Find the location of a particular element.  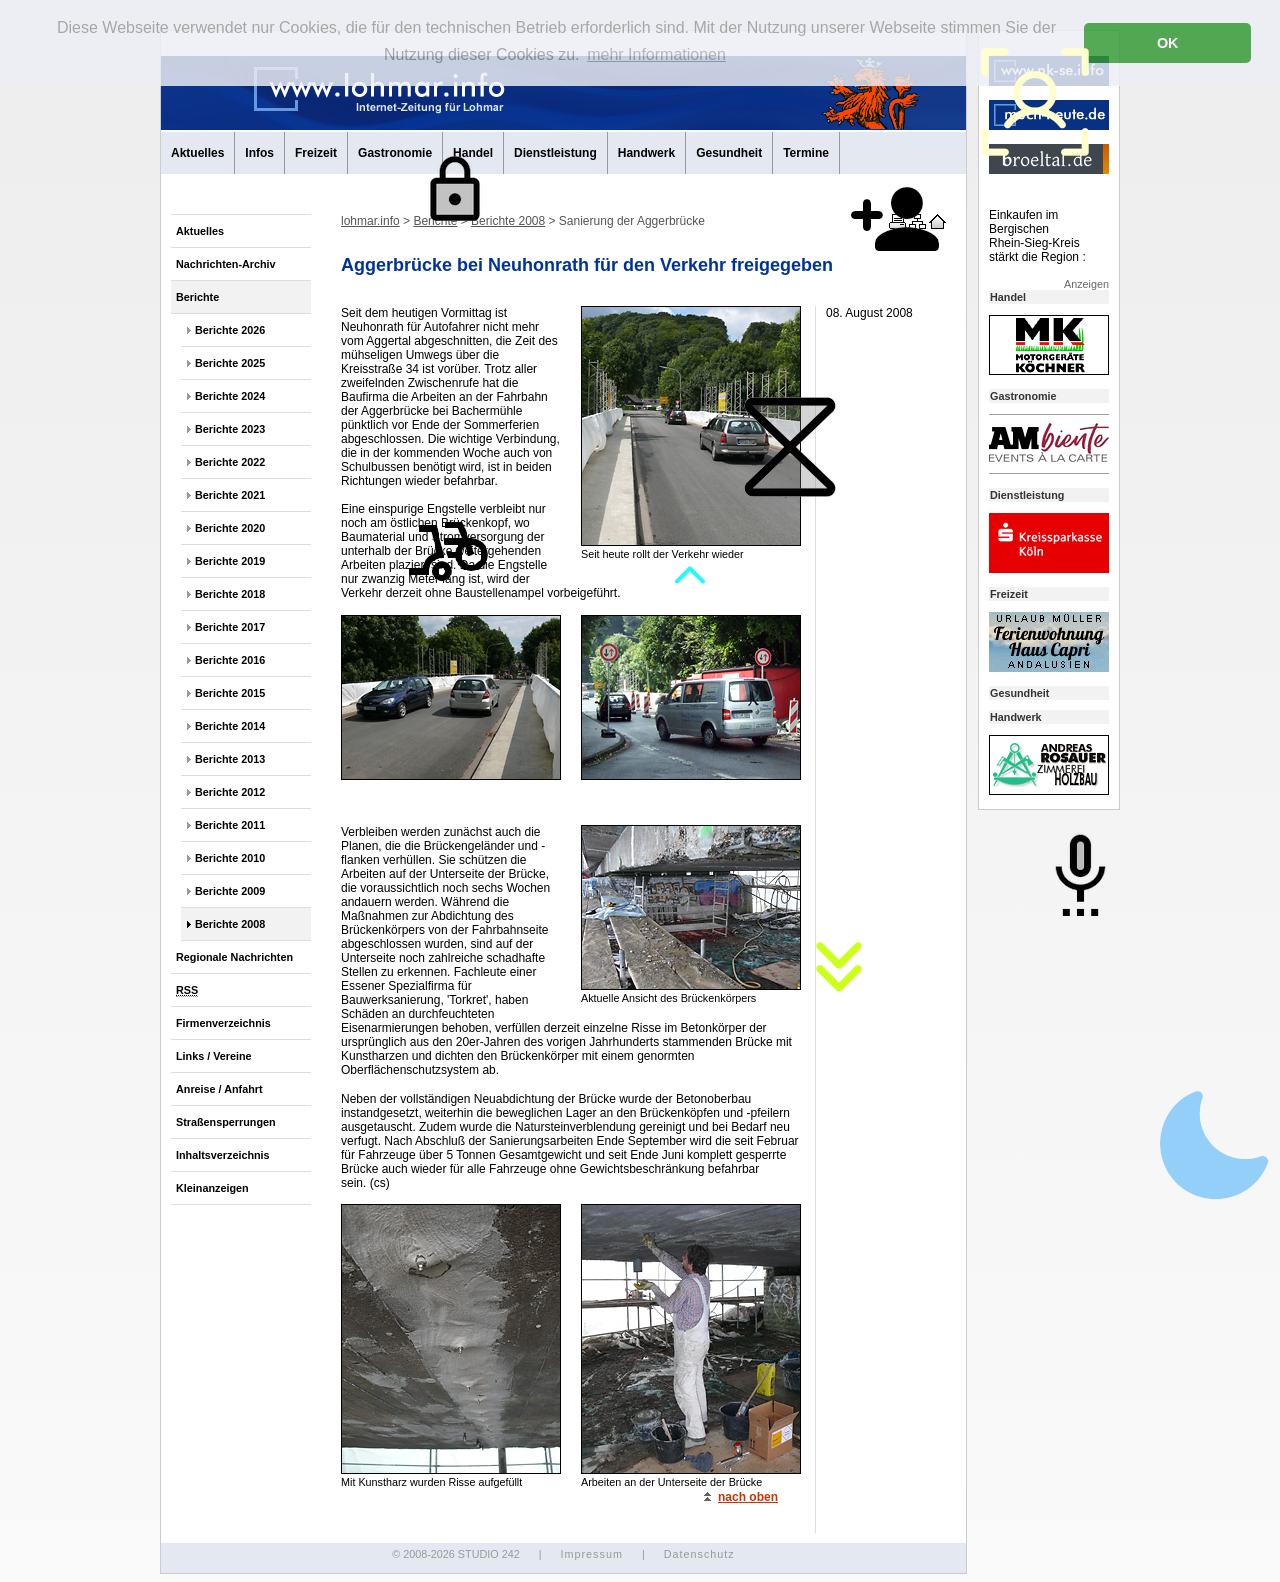

add a new contact is located at coordinates (895, 219).